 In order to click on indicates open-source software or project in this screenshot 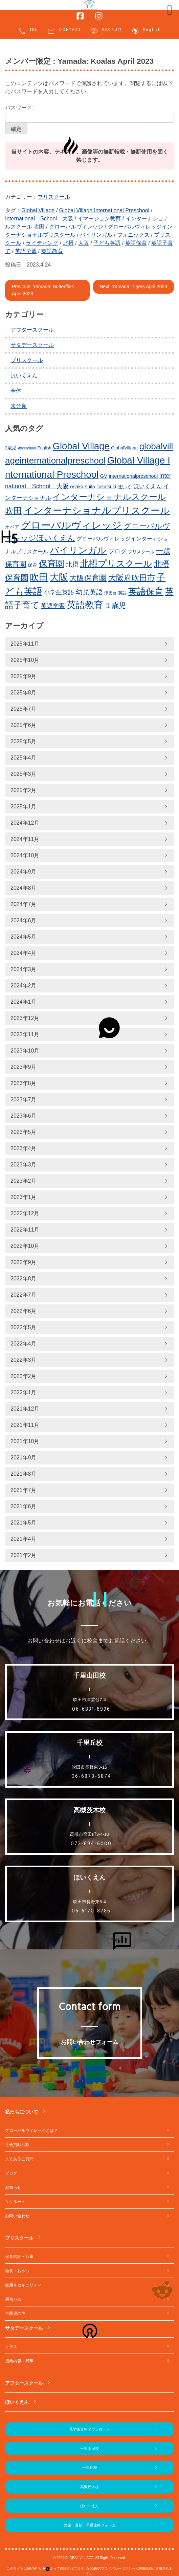, I will do `click(90, 2331)`.